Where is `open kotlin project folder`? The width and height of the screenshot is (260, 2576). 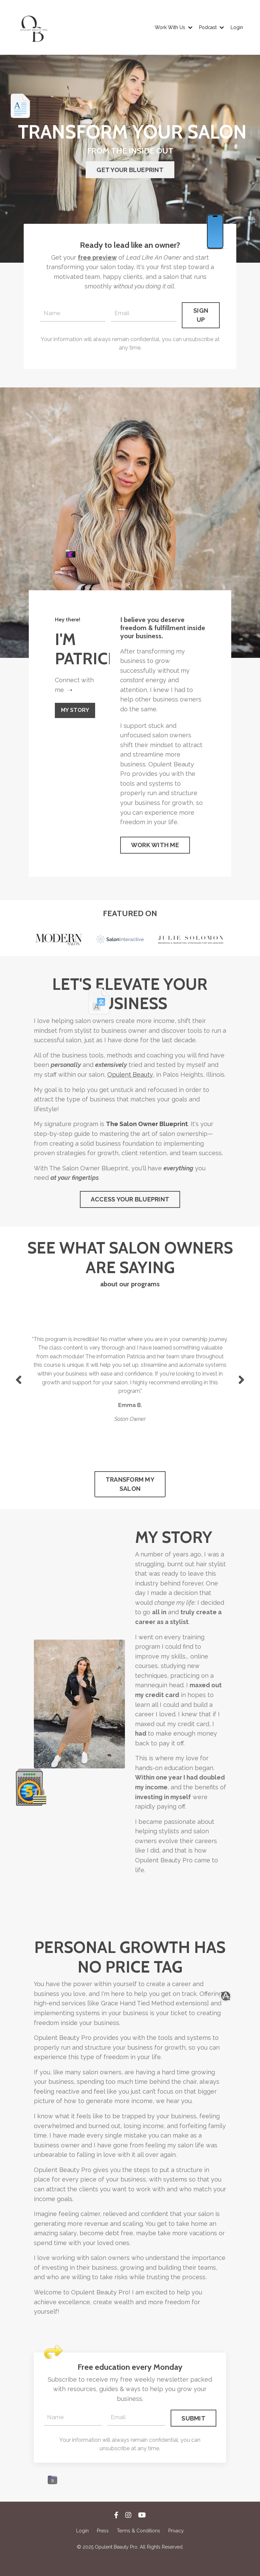
open kotlin project folder is located at coordinates (70, 554).